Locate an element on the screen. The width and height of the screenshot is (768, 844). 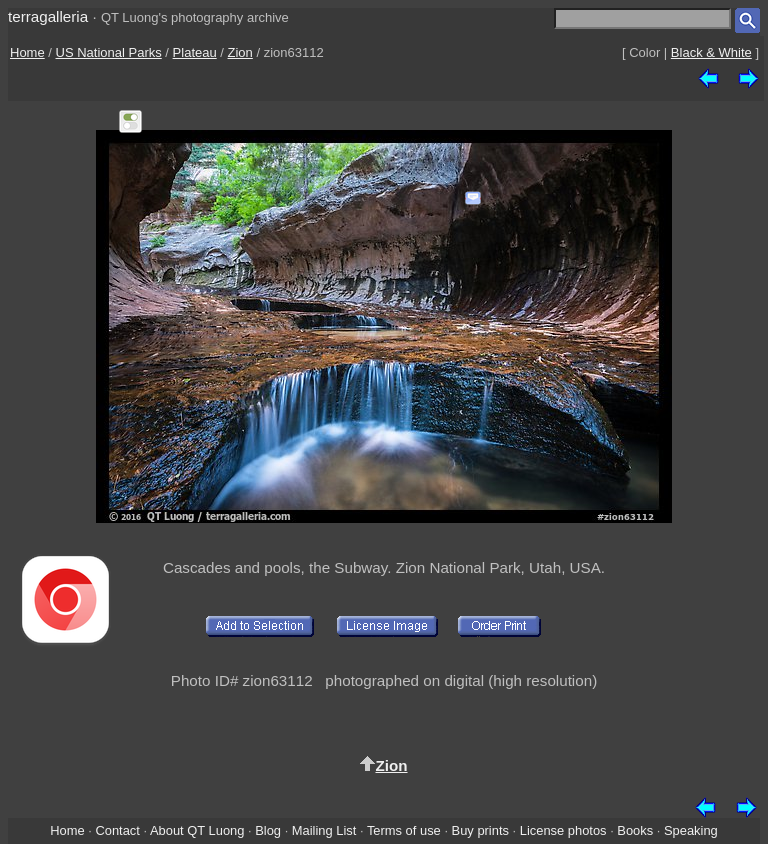
open ungoogled chromium browser is located at coordinates (65, 599).